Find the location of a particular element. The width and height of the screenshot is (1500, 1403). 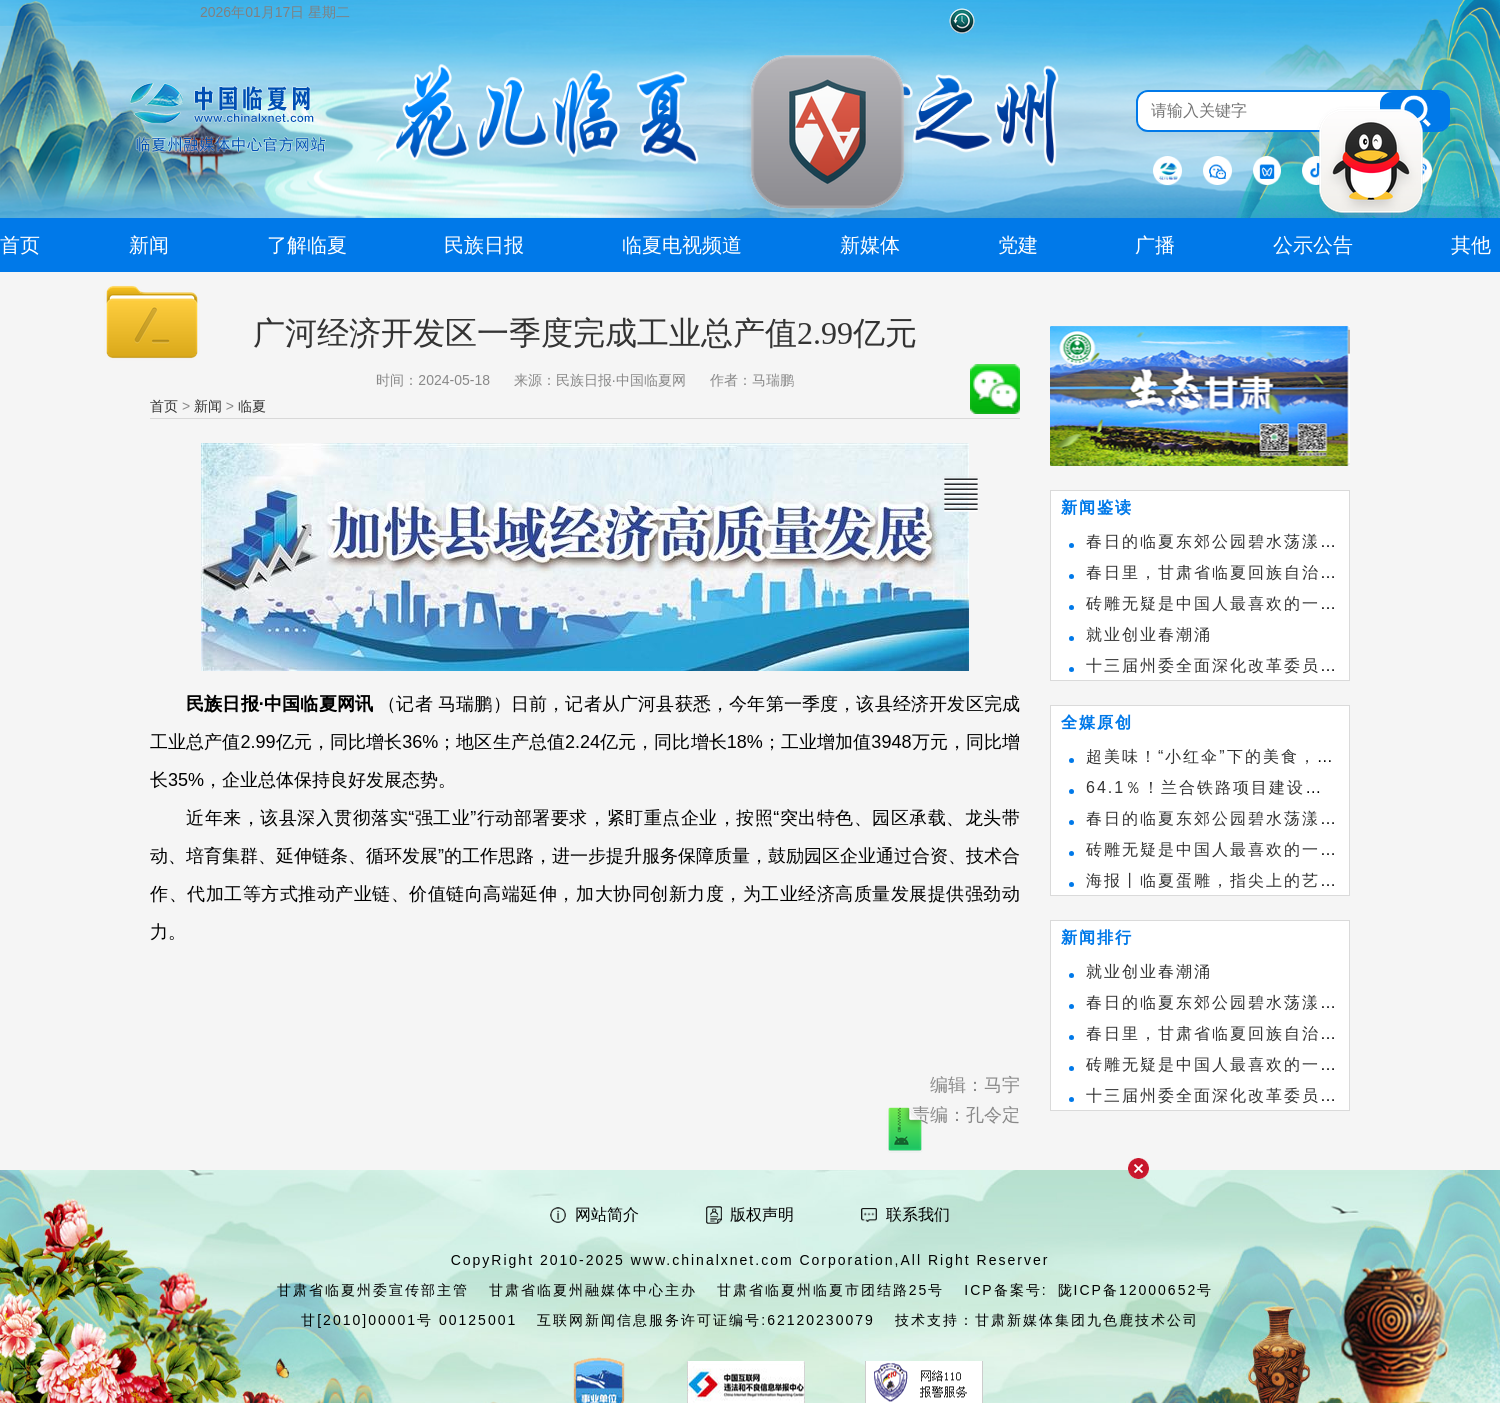

open apparmor security preferences is located at coordinates (827, 134).